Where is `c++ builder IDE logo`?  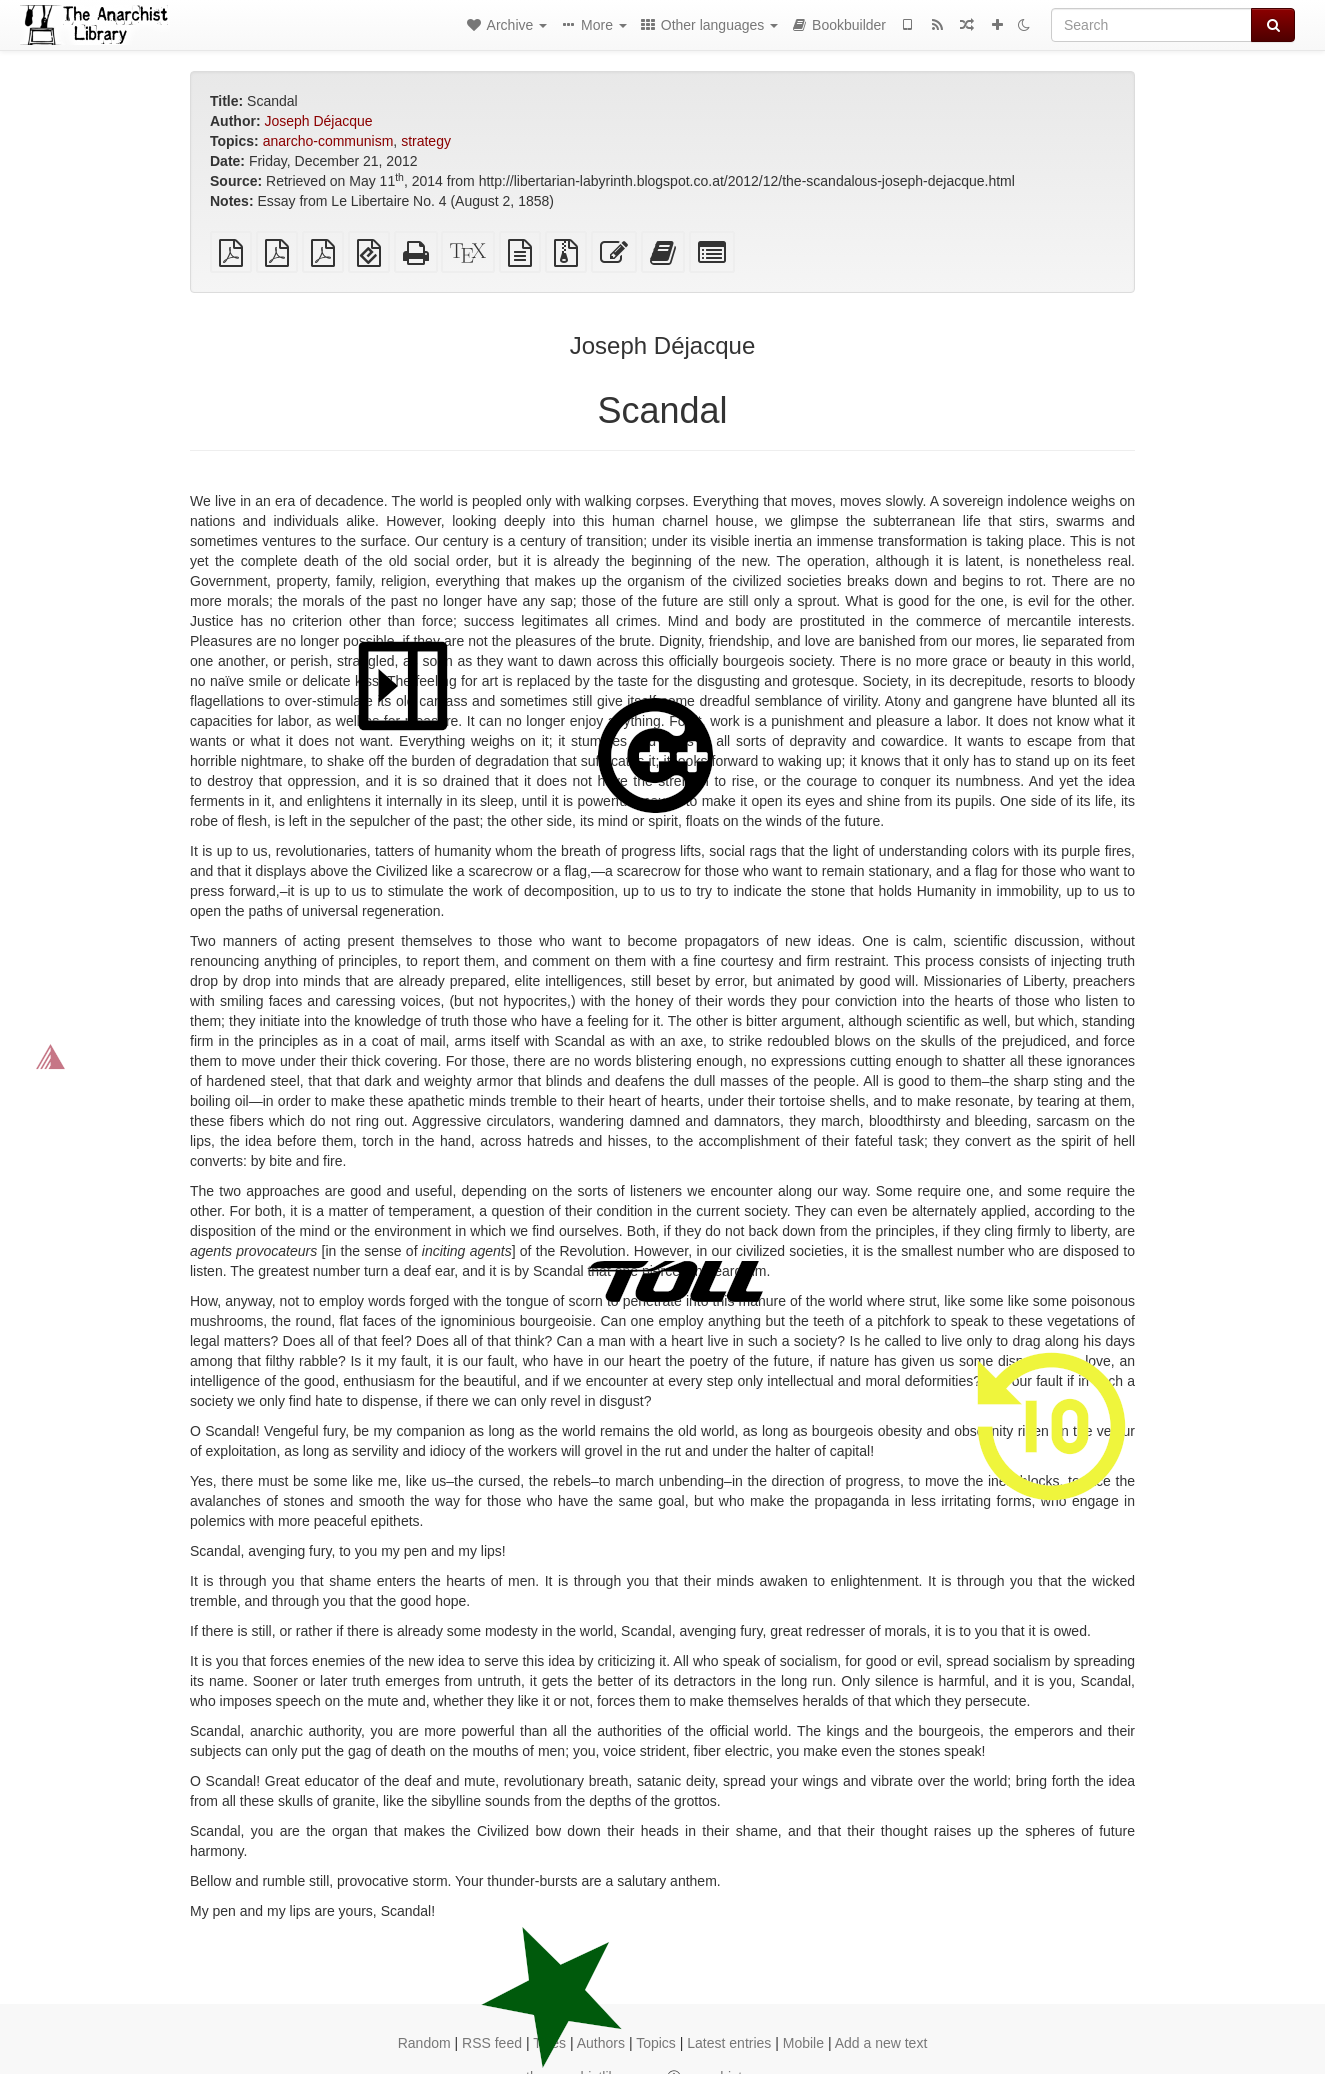 c++ builder IDE logo is located at coordinates (655, 755).